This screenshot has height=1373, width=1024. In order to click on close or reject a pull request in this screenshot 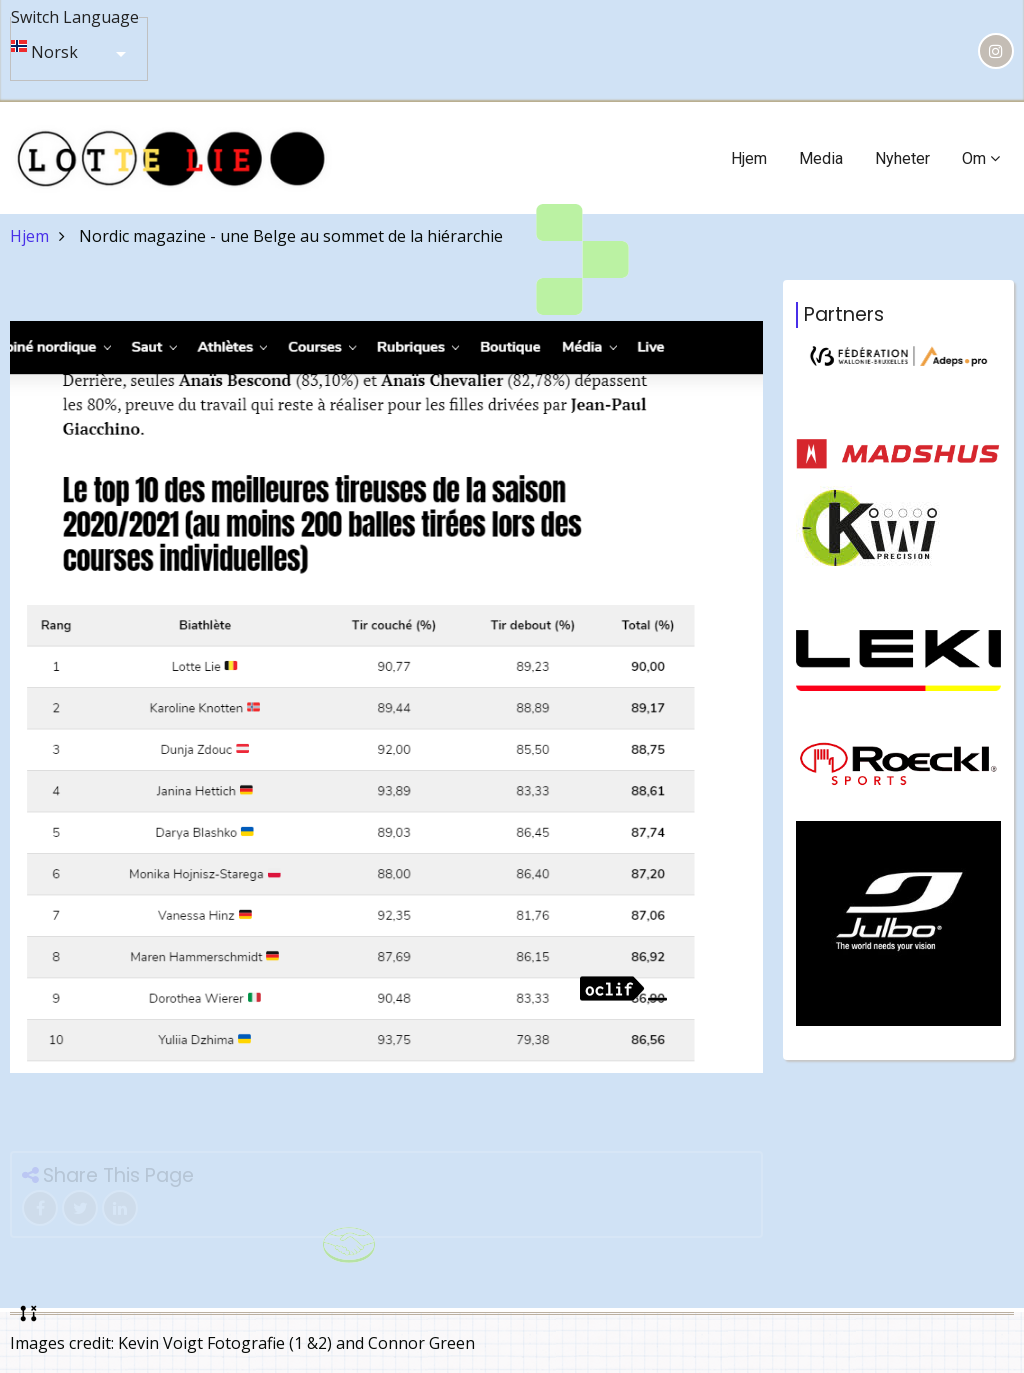, I will do `click(28, 1313)`.